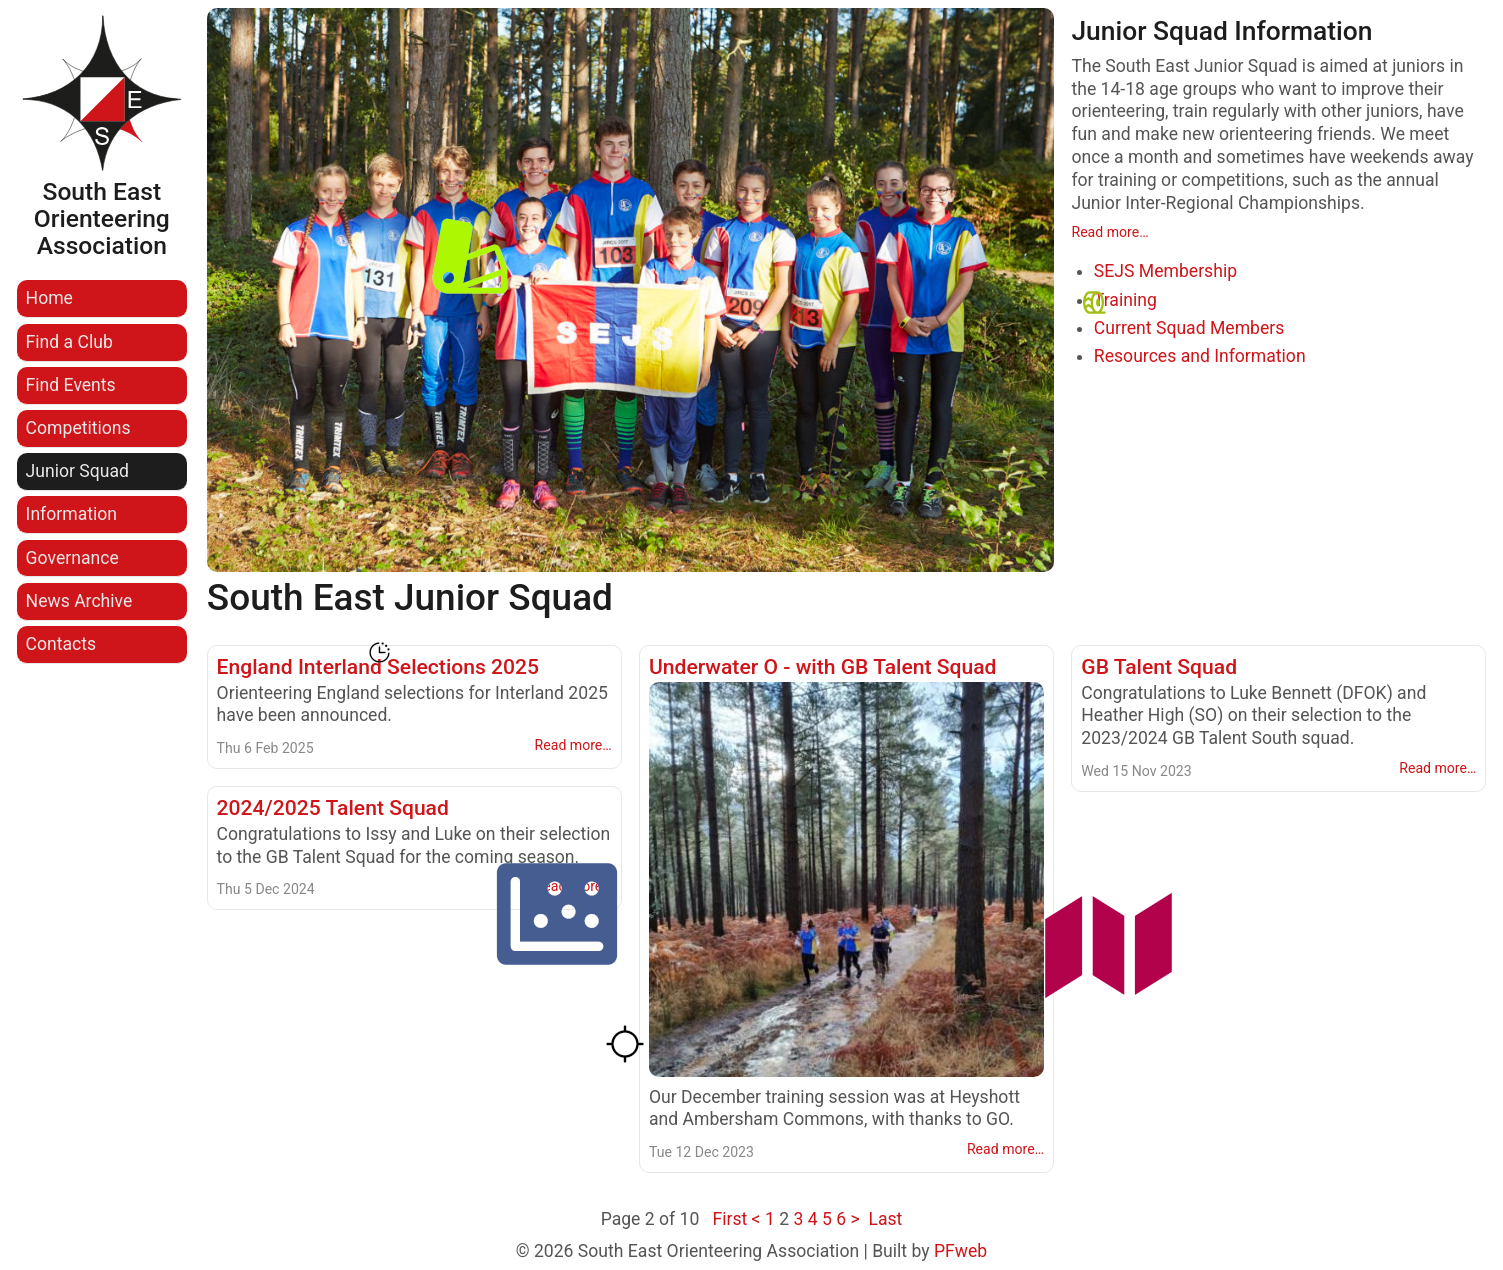 This screenshot has width=1503, height=1270. What do you see at coordinates (379, 652) in the screenshot?
I see `view remaining time on a countdown timer` at bounding box center [379, 652].